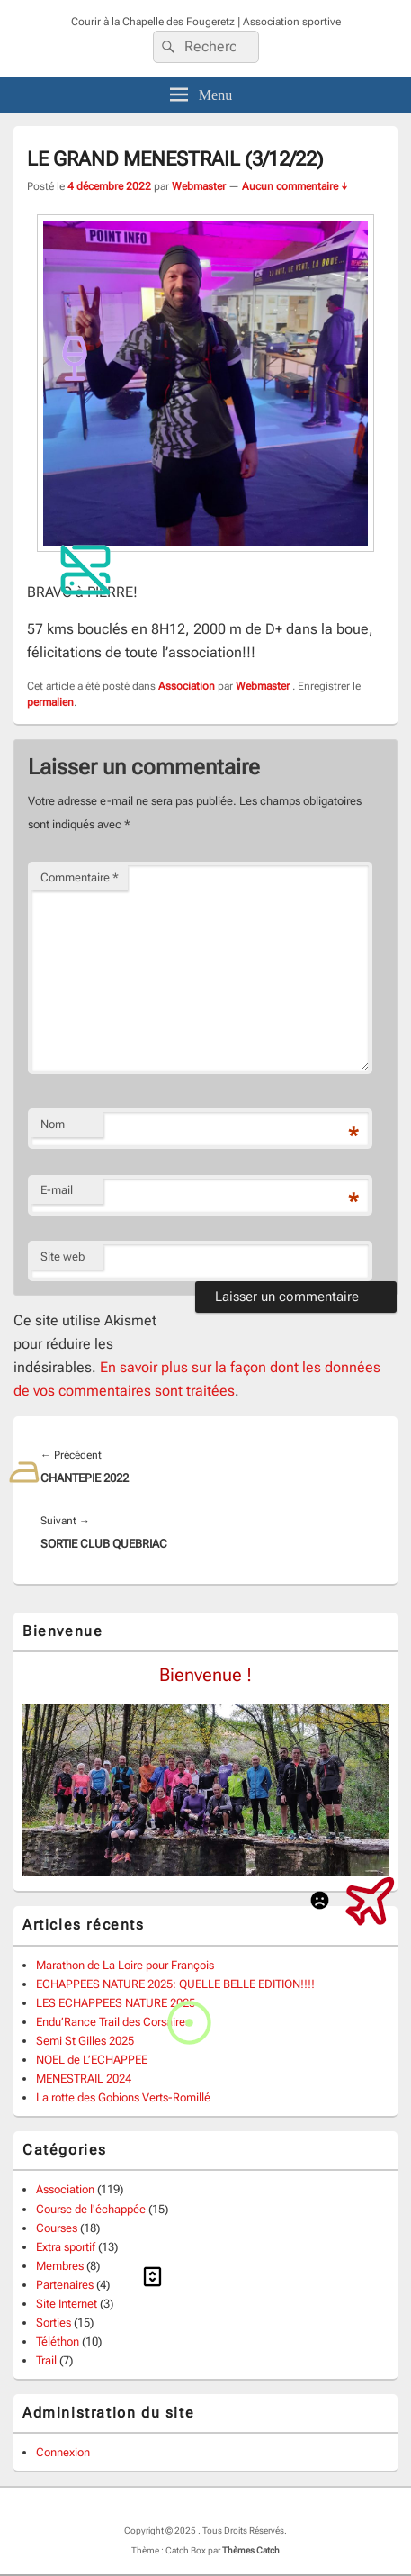  Describe the element at coordinates (24, 1472) in the screenshot. I see `view ironing or garment care instructions` at that location.